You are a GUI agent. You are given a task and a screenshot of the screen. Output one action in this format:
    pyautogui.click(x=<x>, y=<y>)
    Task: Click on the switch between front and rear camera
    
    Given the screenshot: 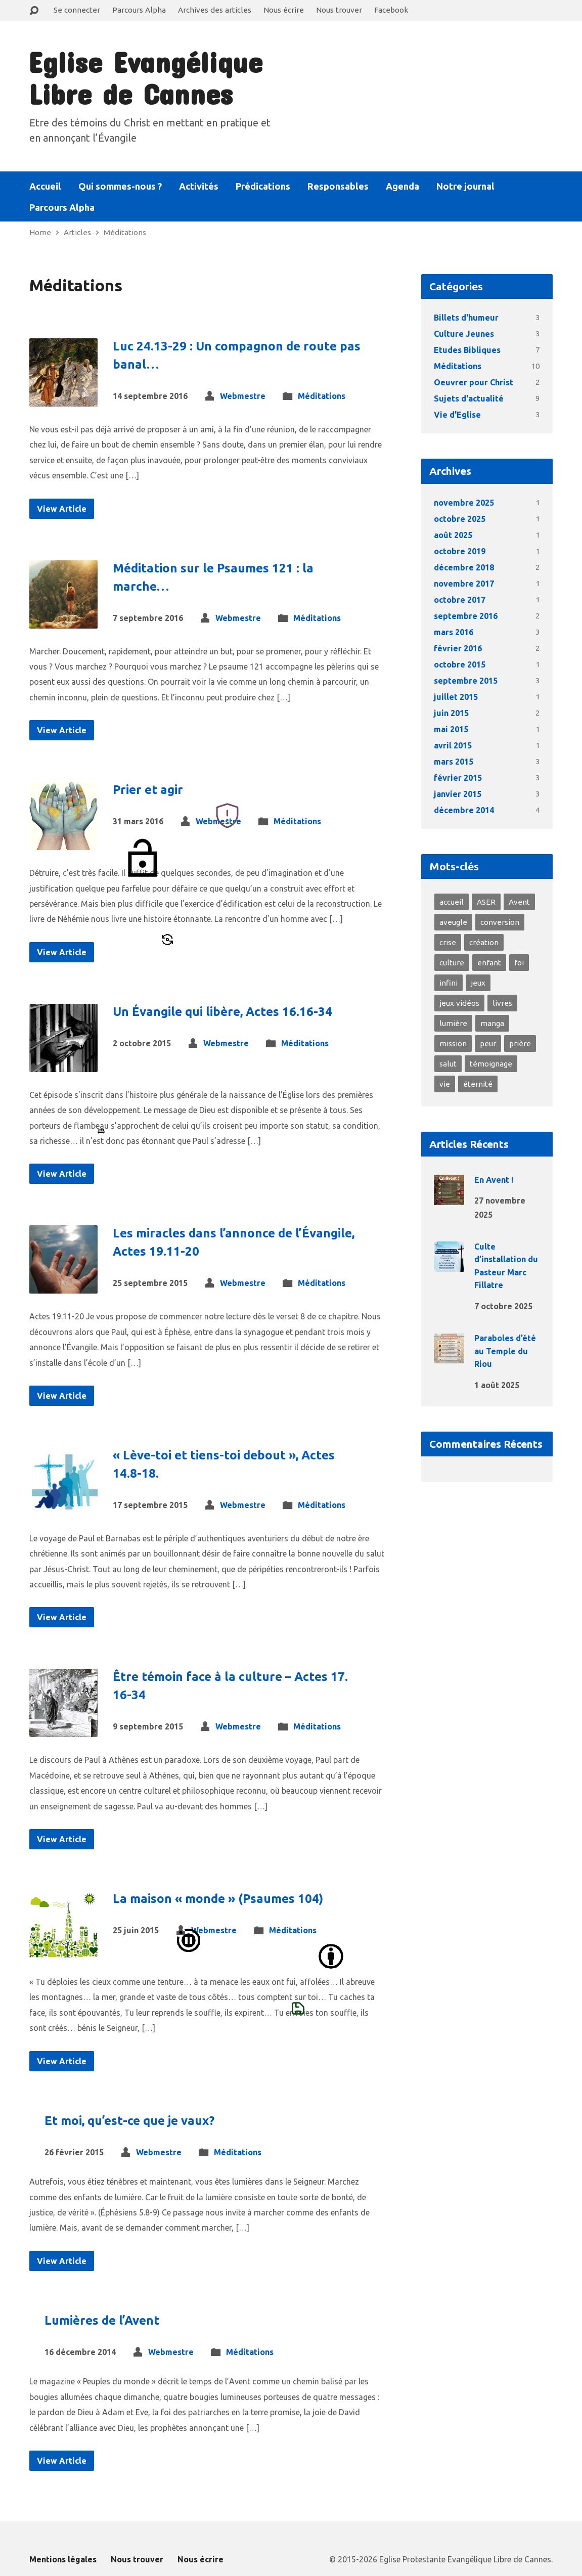 What is the action you would take?
    pyautogui.click(x=167, y=940)
    